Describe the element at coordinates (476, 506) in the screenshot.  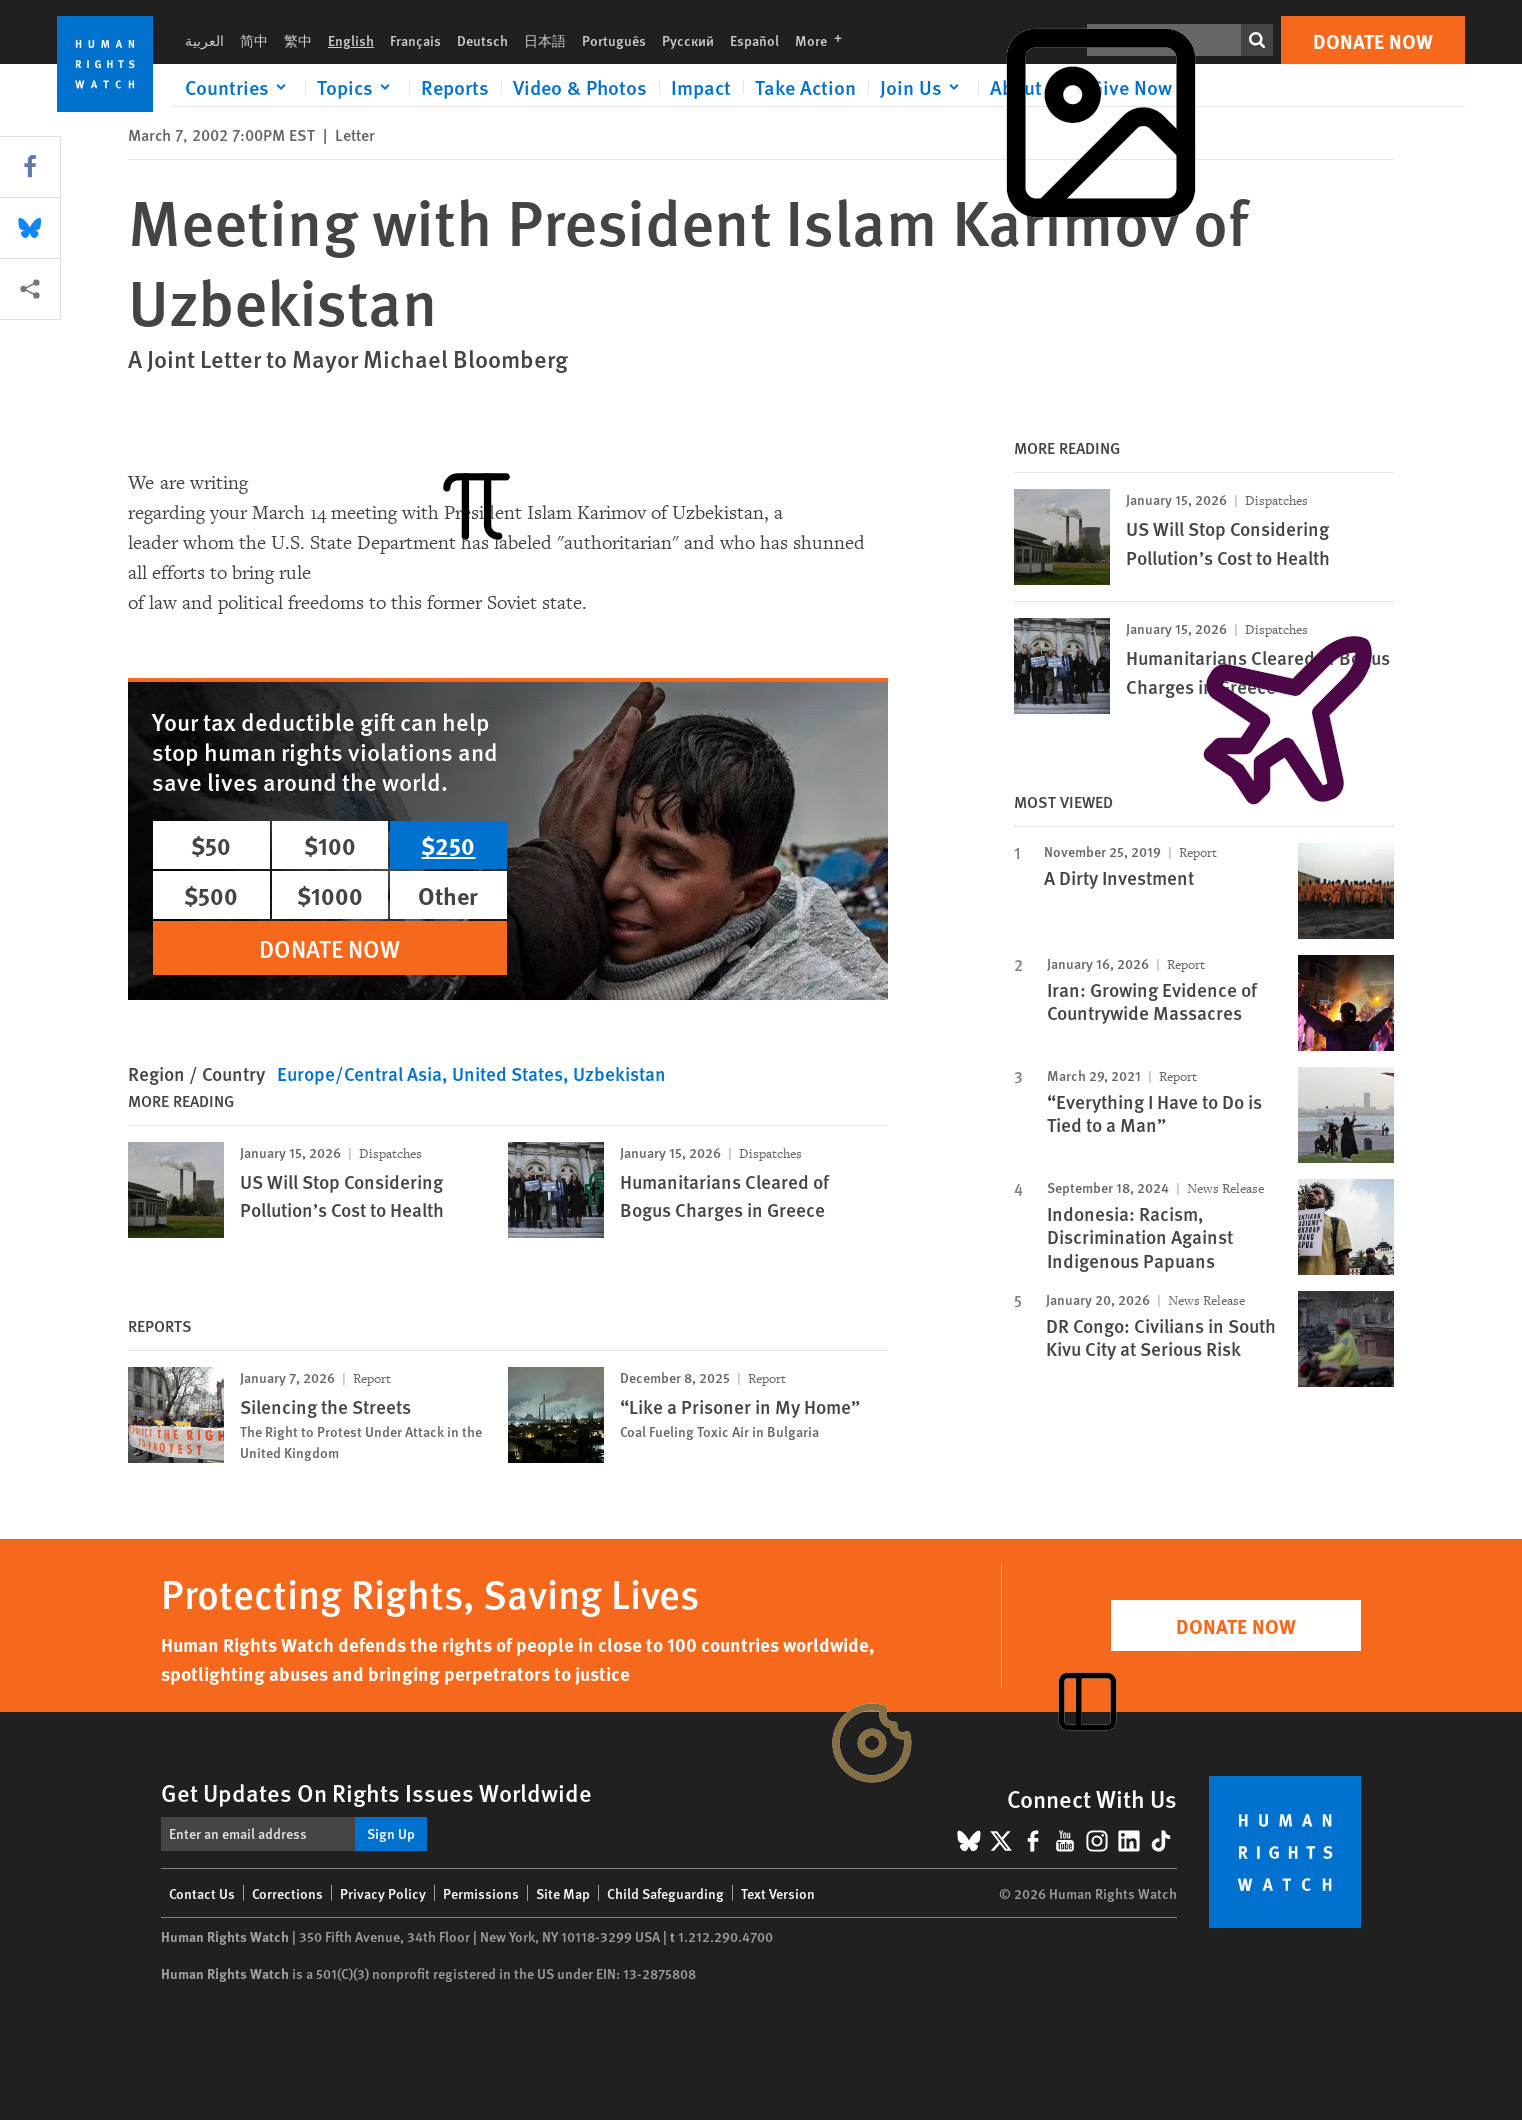
I see `access mathematical constants or formulas` at that location.